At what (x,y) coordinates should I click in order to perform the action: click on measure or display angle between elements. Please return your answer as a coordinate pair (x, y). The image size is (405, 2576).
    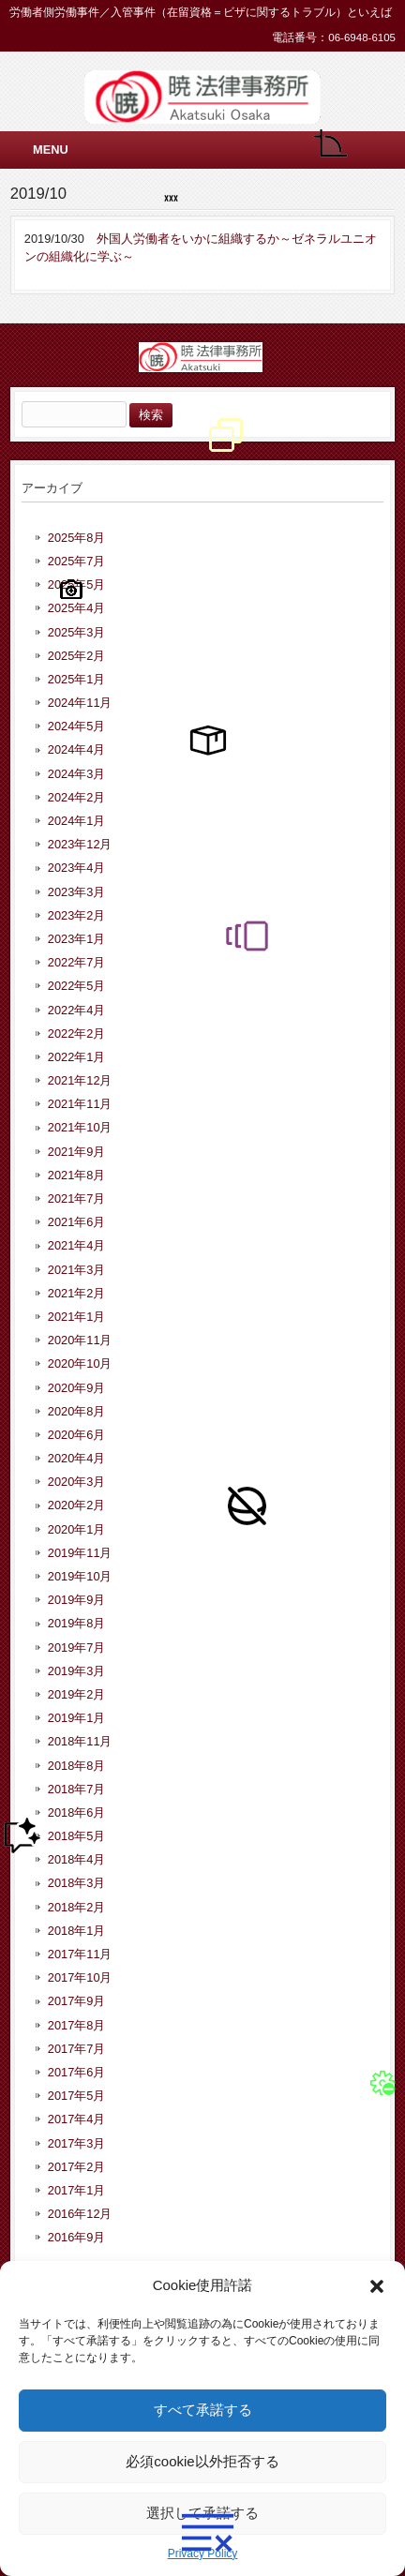
    Looking at the image, I should click on (329, 144).